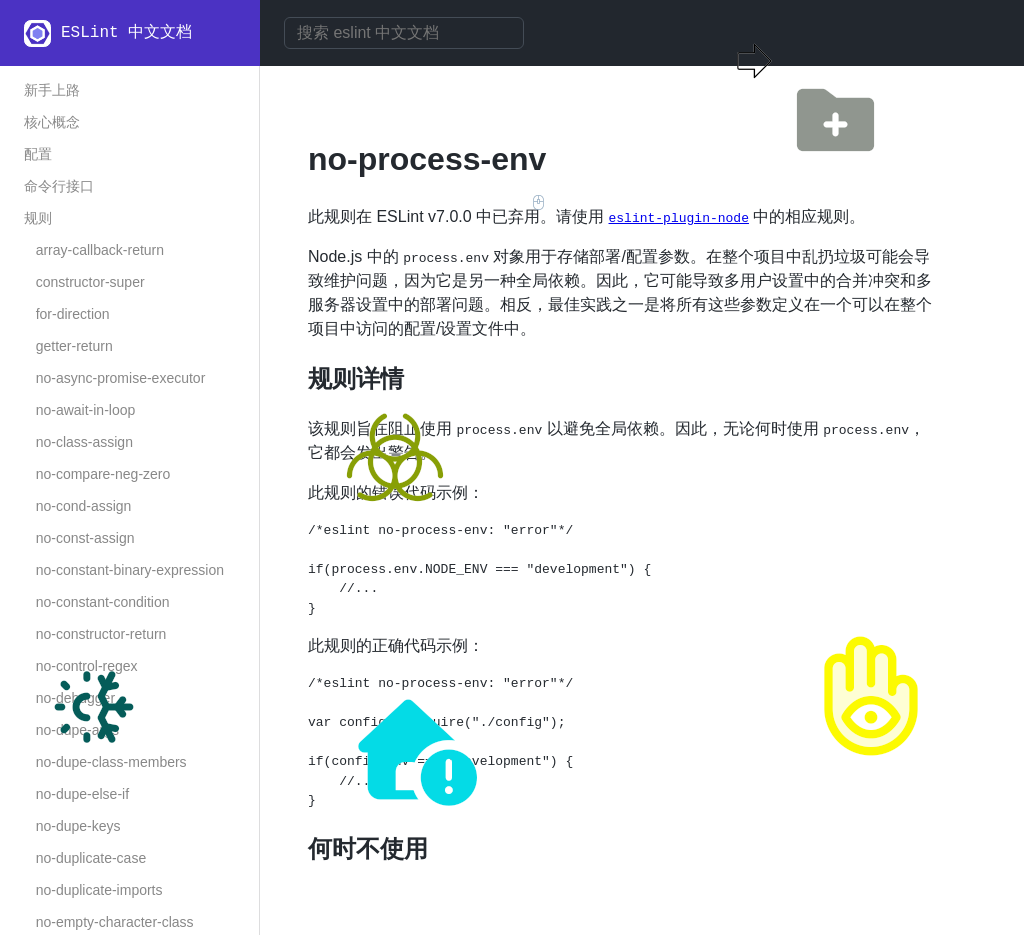 This screenshot has height=935, width=1024. What do you see at coordinates (835, 118) in the screenshot?
I see `create a new folder` at bounding box center [835, 118].